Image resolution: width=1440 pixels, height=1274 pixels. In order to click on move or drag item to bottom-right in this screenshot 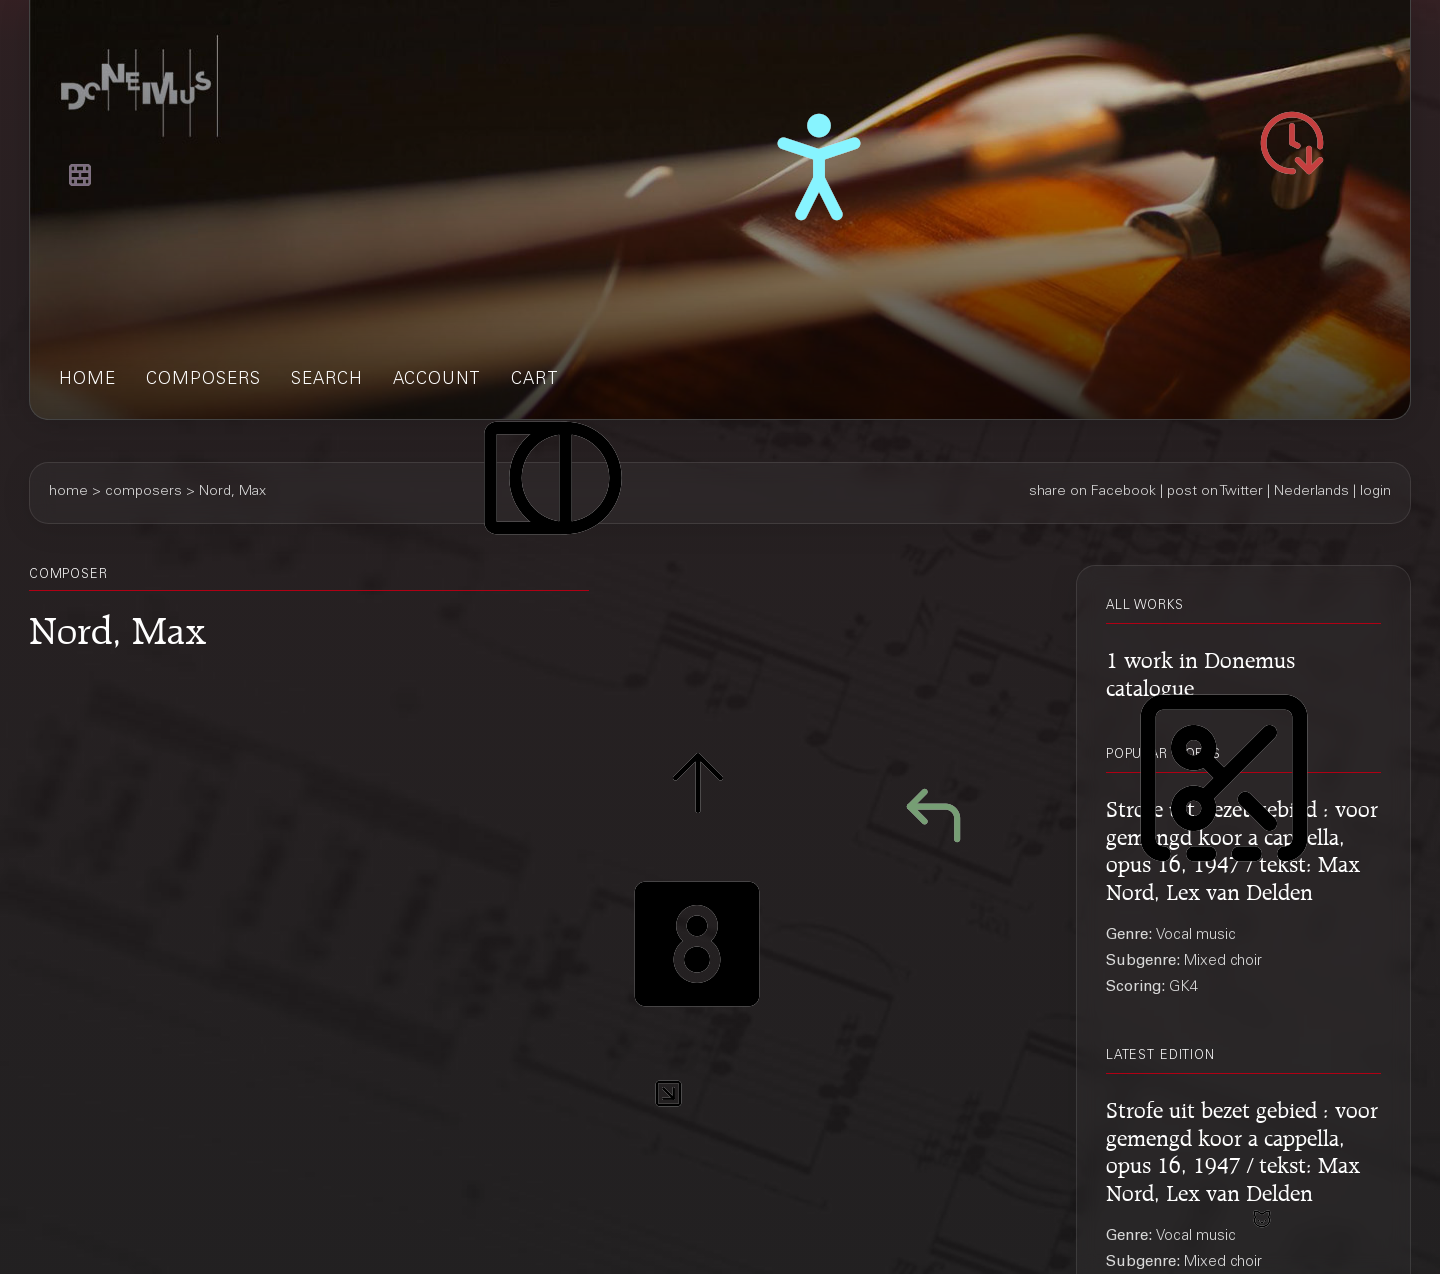, I will do `click(668, 1093)`.